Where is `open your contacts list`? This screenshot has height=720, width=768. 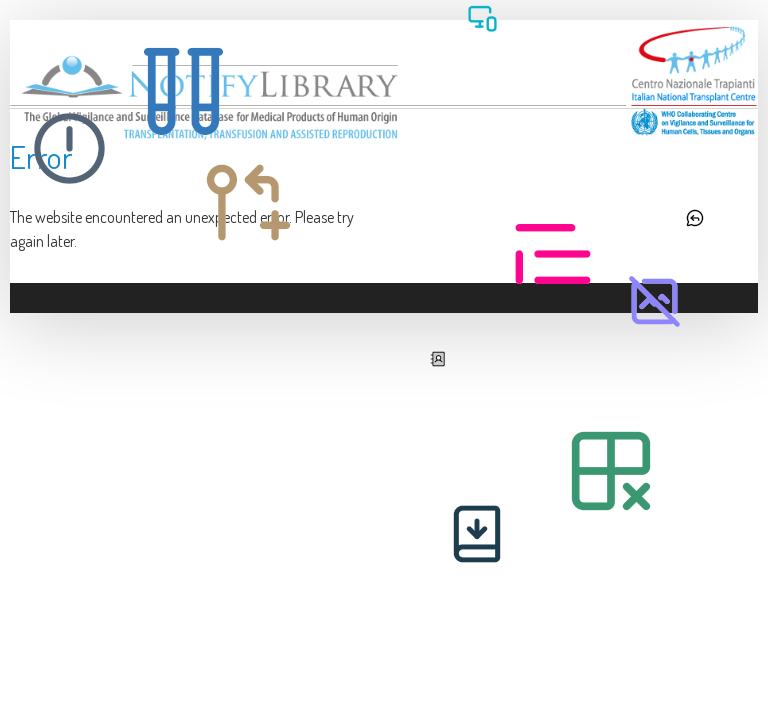
open your contacts list is located at coordinates (438, 359).